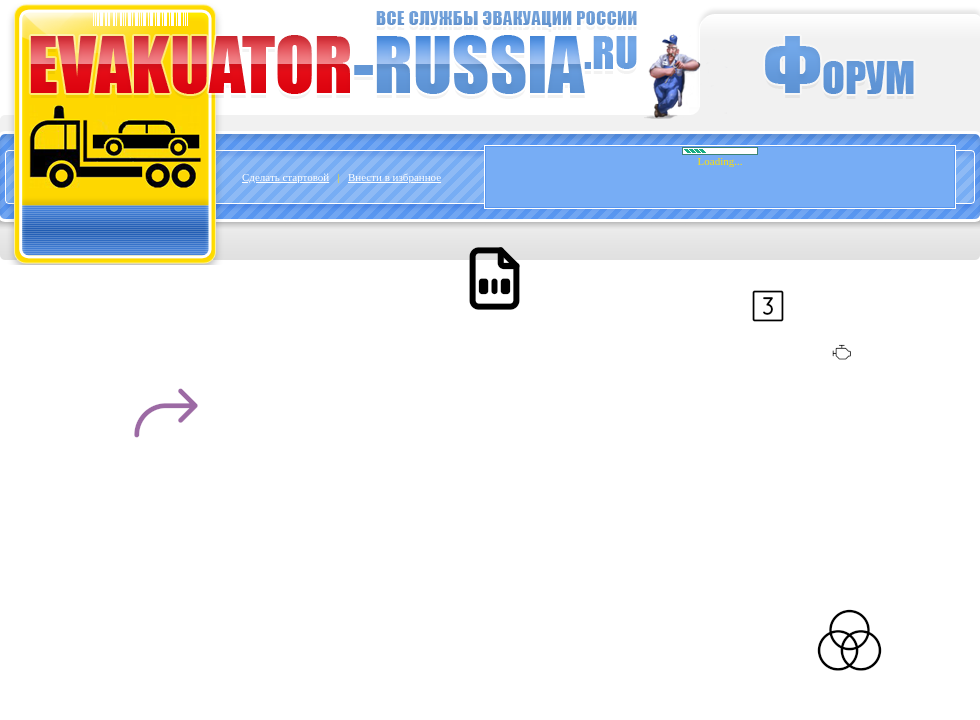 This screenshot has height=720, width=980. I want to click on view barcode document, so click(494, 278).